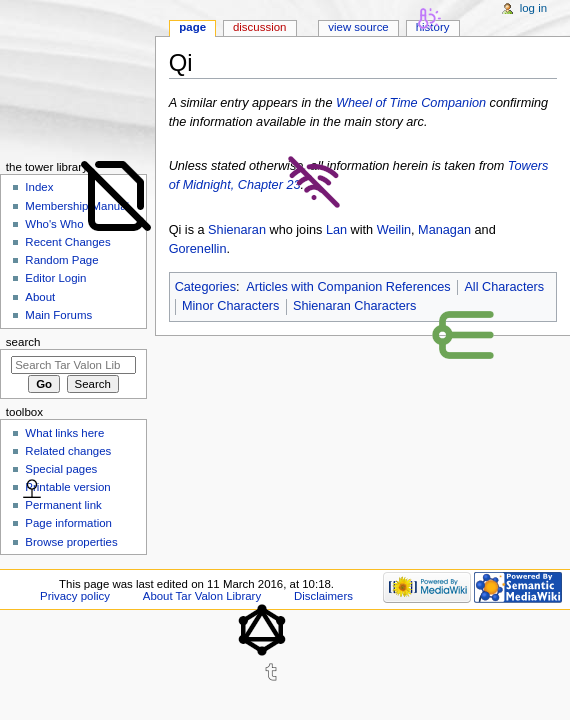  What do you see at coordinates (32, 489) in the screenshot?
I see `mark a location on the map` at bounding box center [32, 489].